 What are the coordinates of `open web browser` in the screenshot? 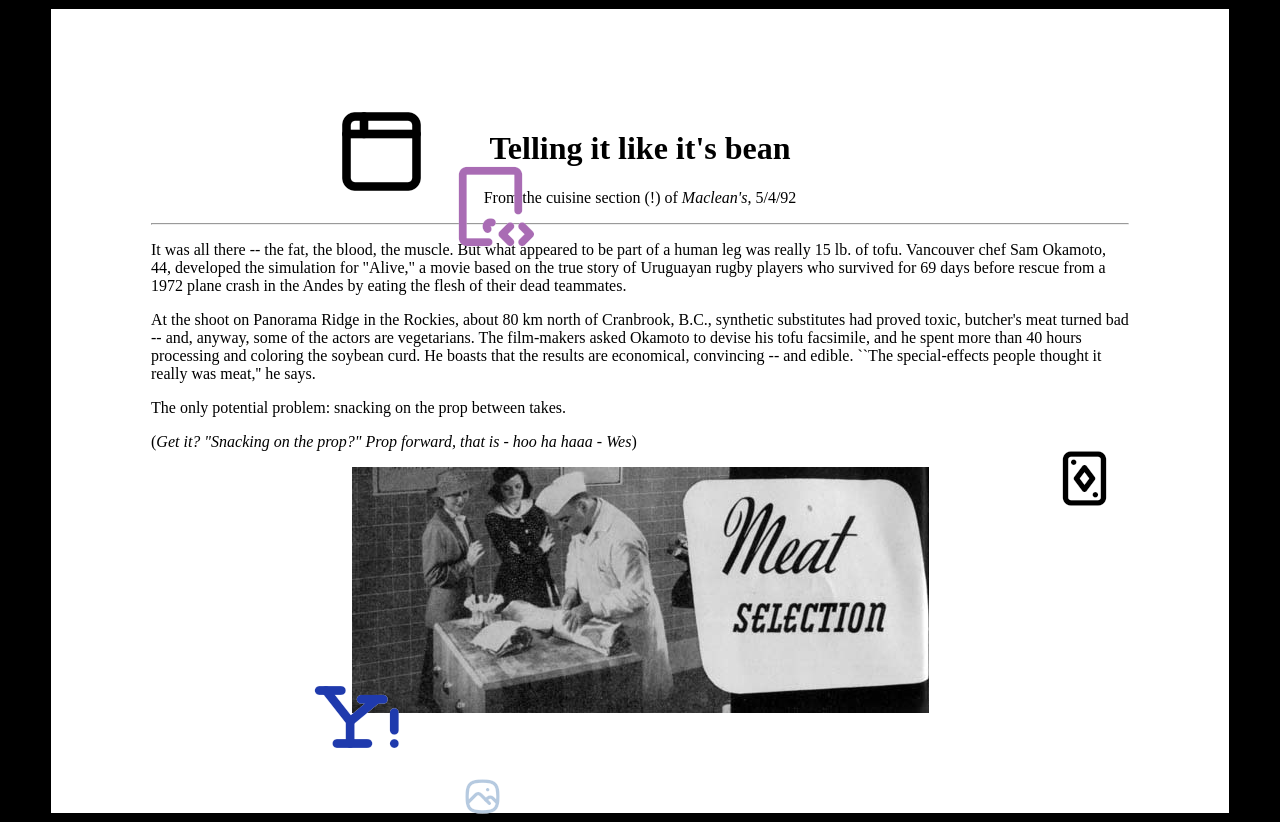 It's located at (381, 151).